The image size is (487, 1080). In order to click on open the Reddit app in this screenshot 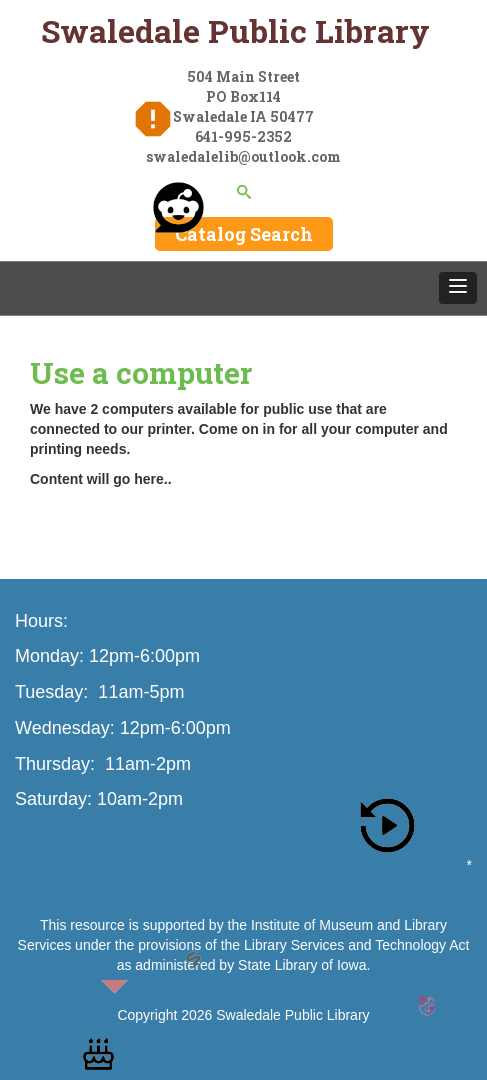, I will do `click(178, 207)`.